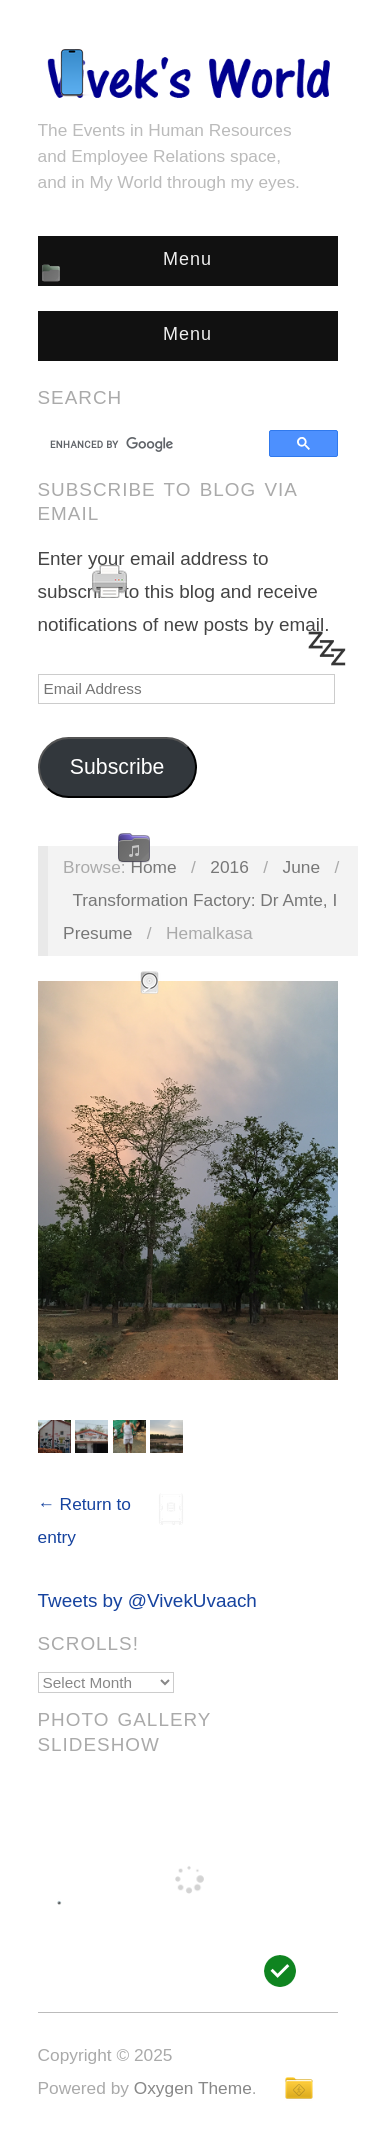 This screenshot has width=375, height=2155. Describe the element at coordinates (299, 2088) in the screenshot. I see `access the public folder for shared files` at that location.